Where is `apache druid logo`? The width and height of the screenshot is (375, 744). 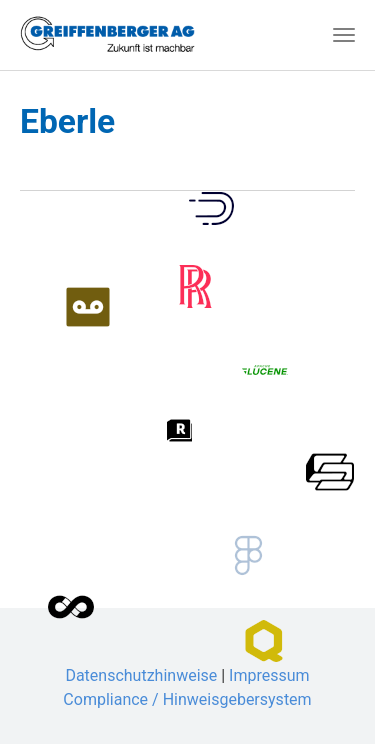 apache druid logo is located at coordinates (211, 208).